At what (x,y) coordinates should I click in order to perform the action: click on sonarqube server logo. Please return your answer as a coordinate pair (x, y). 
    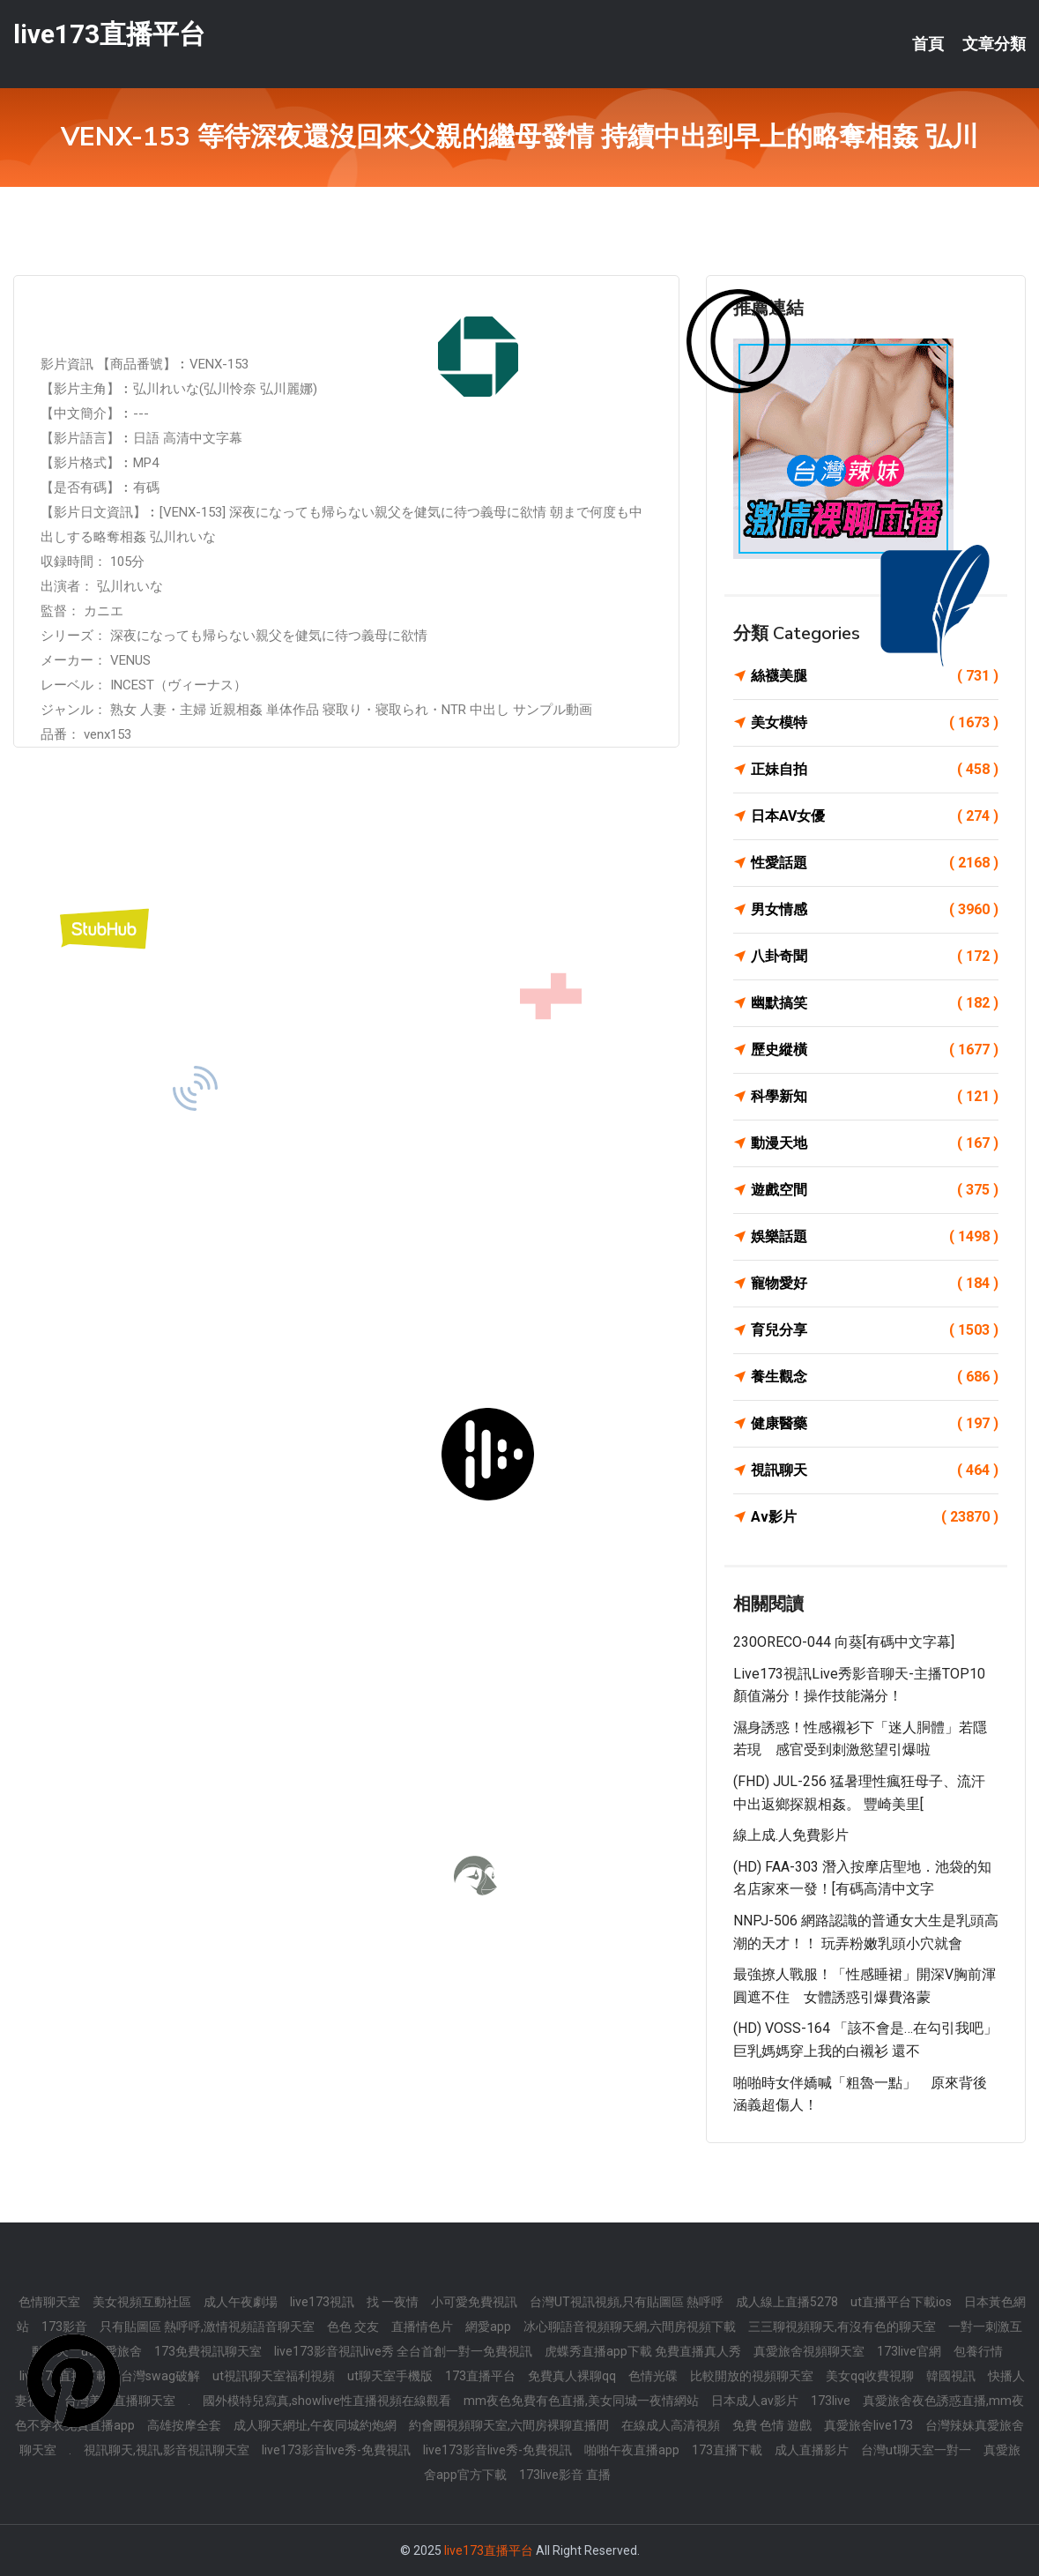
    Looking at the image, I should click on (195, 1088).